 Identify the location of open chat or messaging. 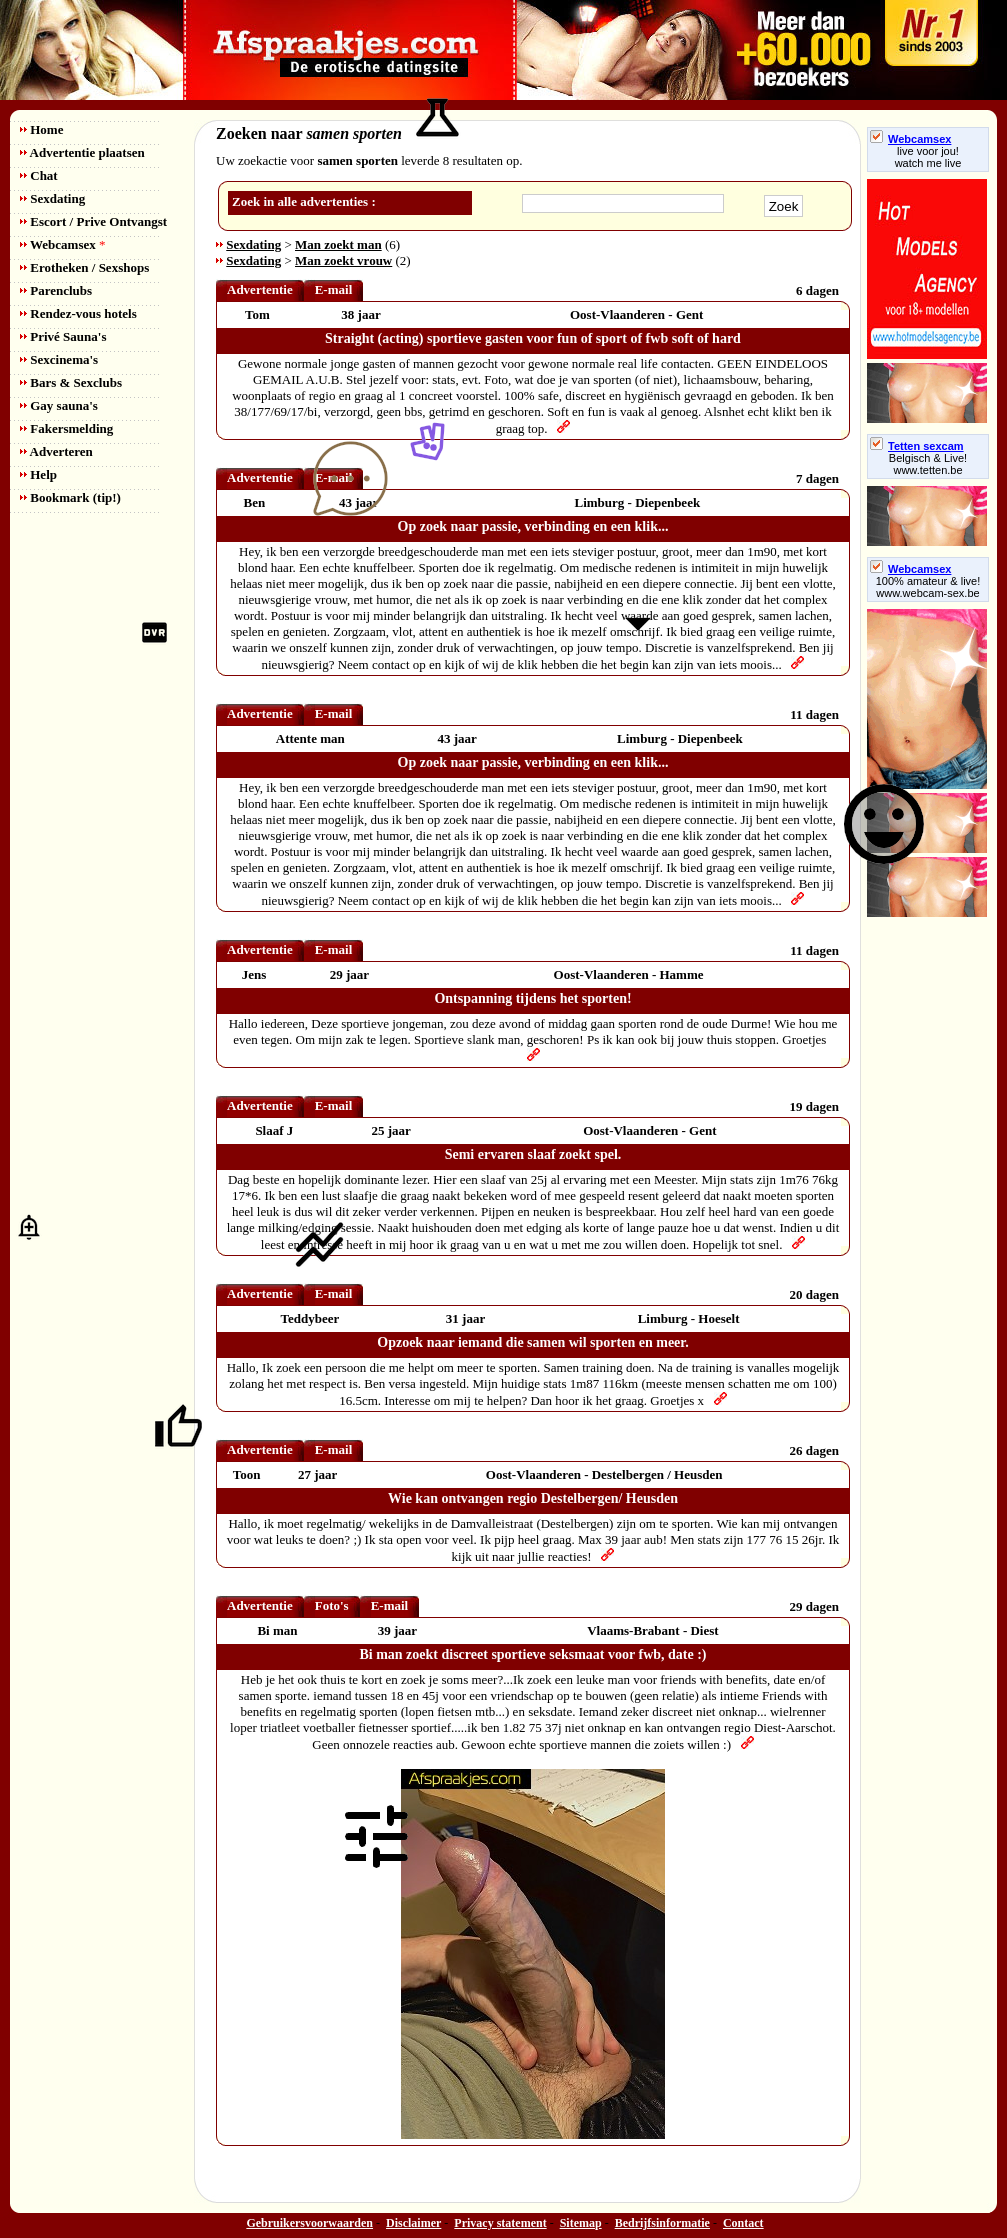
(350, 478).